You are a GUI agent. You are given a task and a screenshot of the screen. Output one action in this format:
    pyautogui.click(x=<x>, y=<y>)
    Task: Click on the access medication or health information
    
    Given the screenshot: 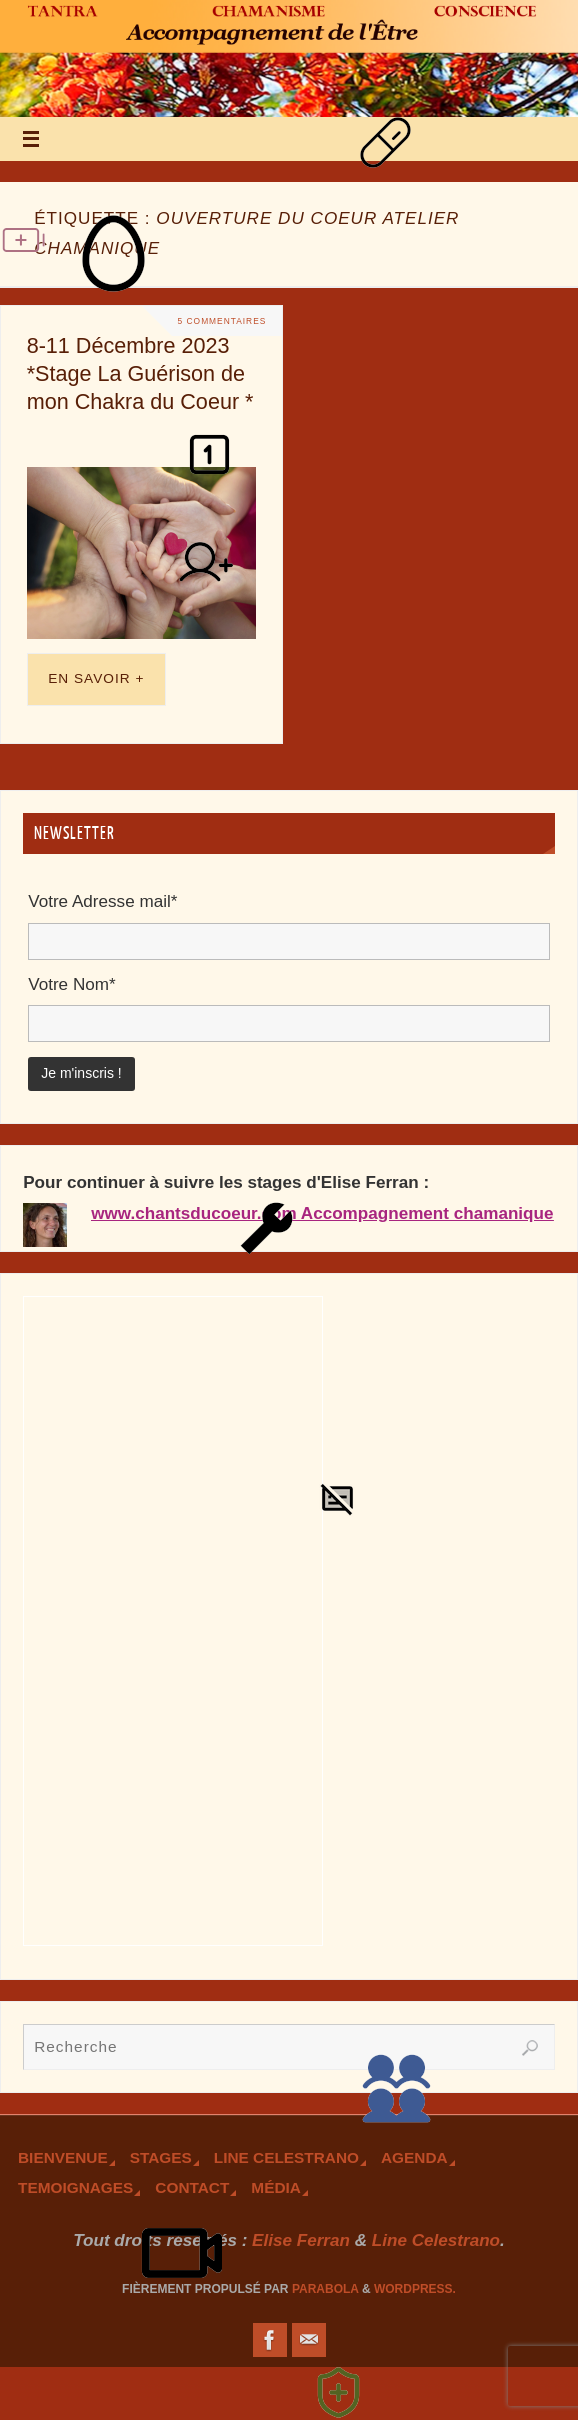 What is the action you would take?
    pyautogui.click(x=385, y=142)
    